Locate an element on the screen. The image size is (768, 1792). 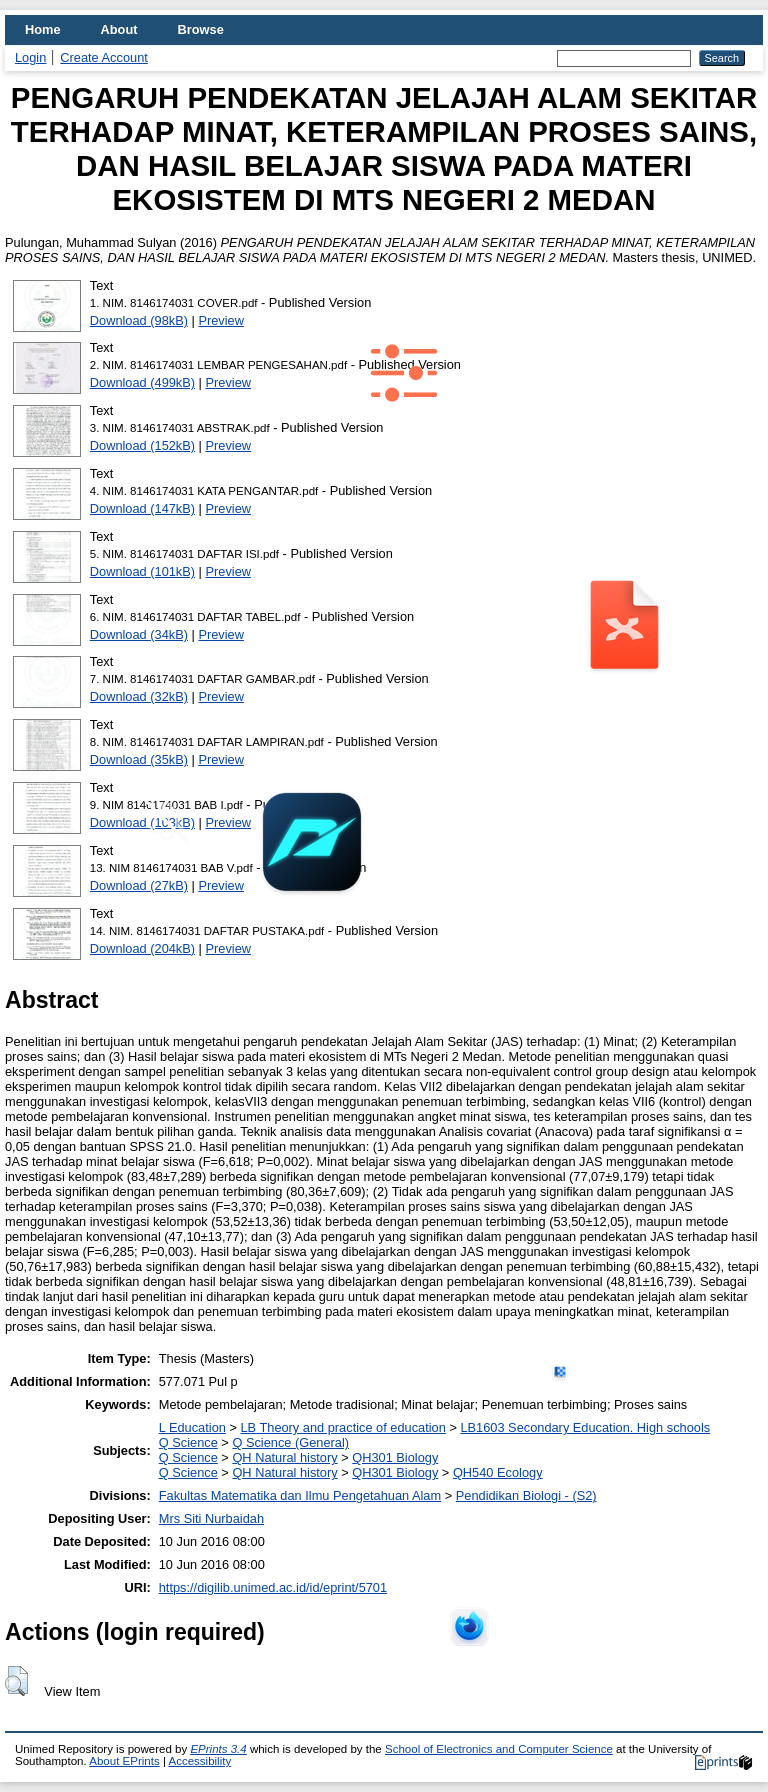
access system preferences or settings is located at coordinates (404, 373).